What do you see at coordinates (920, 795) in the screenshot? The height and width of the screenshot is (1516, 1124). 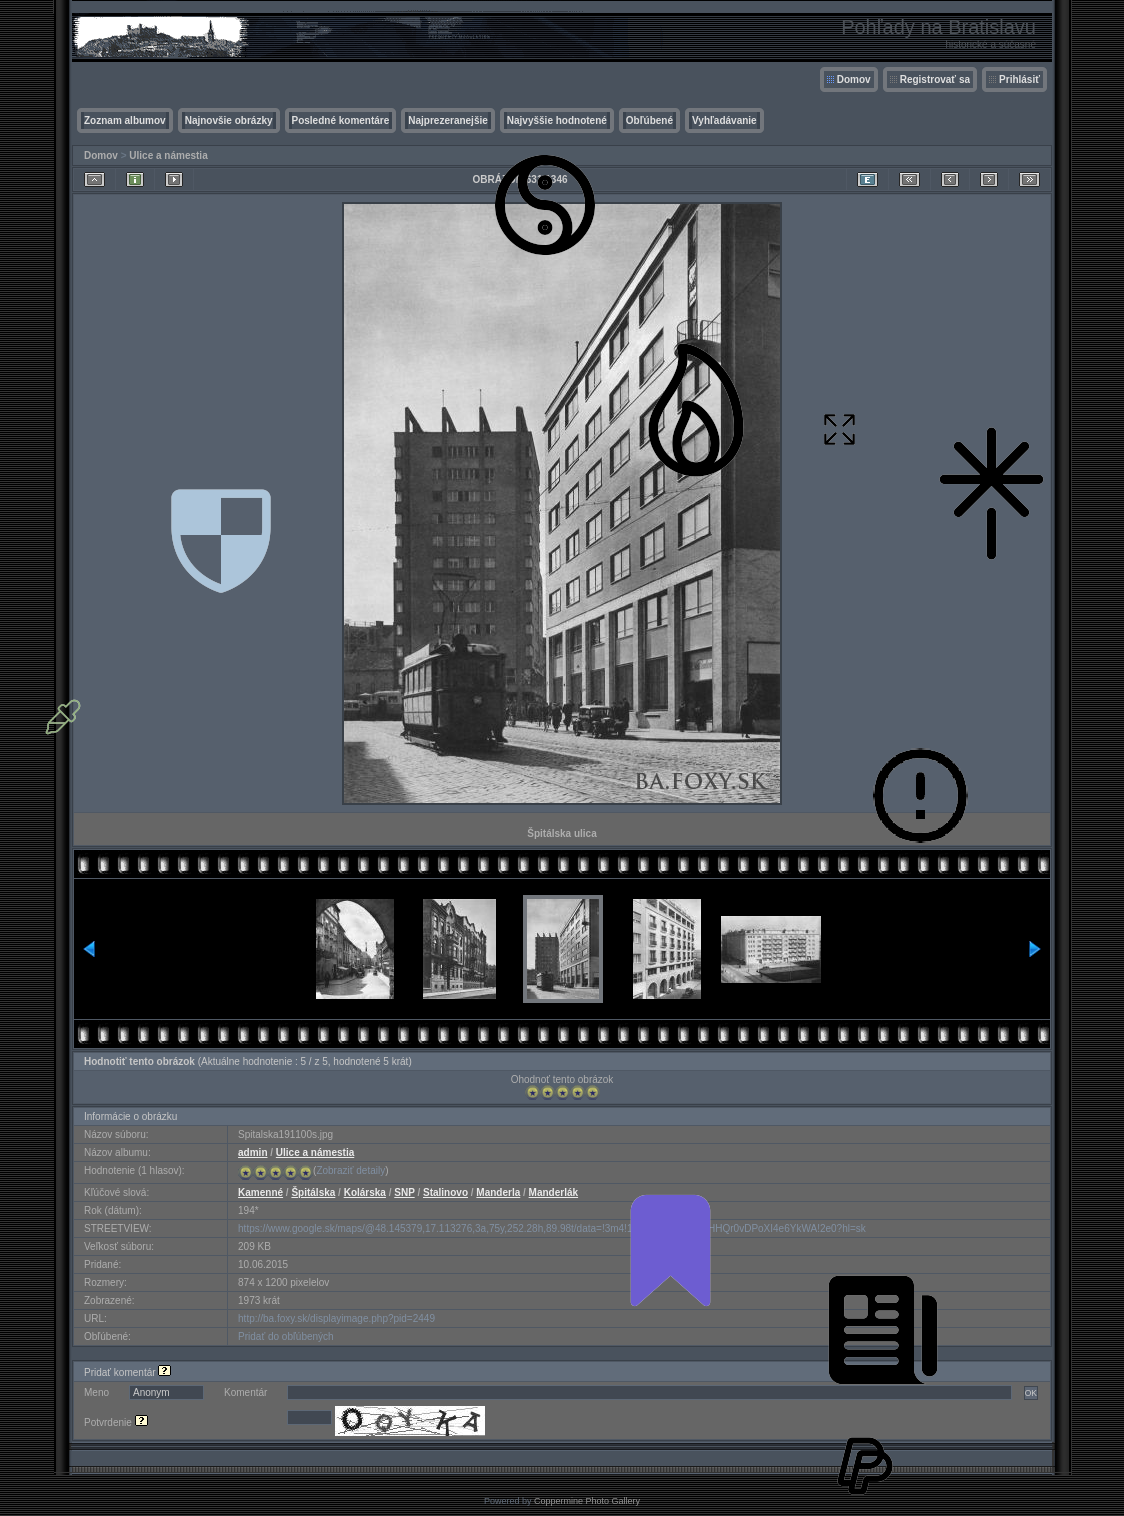 I see `indicates an error or warning state` at bounding box center [920, 795].